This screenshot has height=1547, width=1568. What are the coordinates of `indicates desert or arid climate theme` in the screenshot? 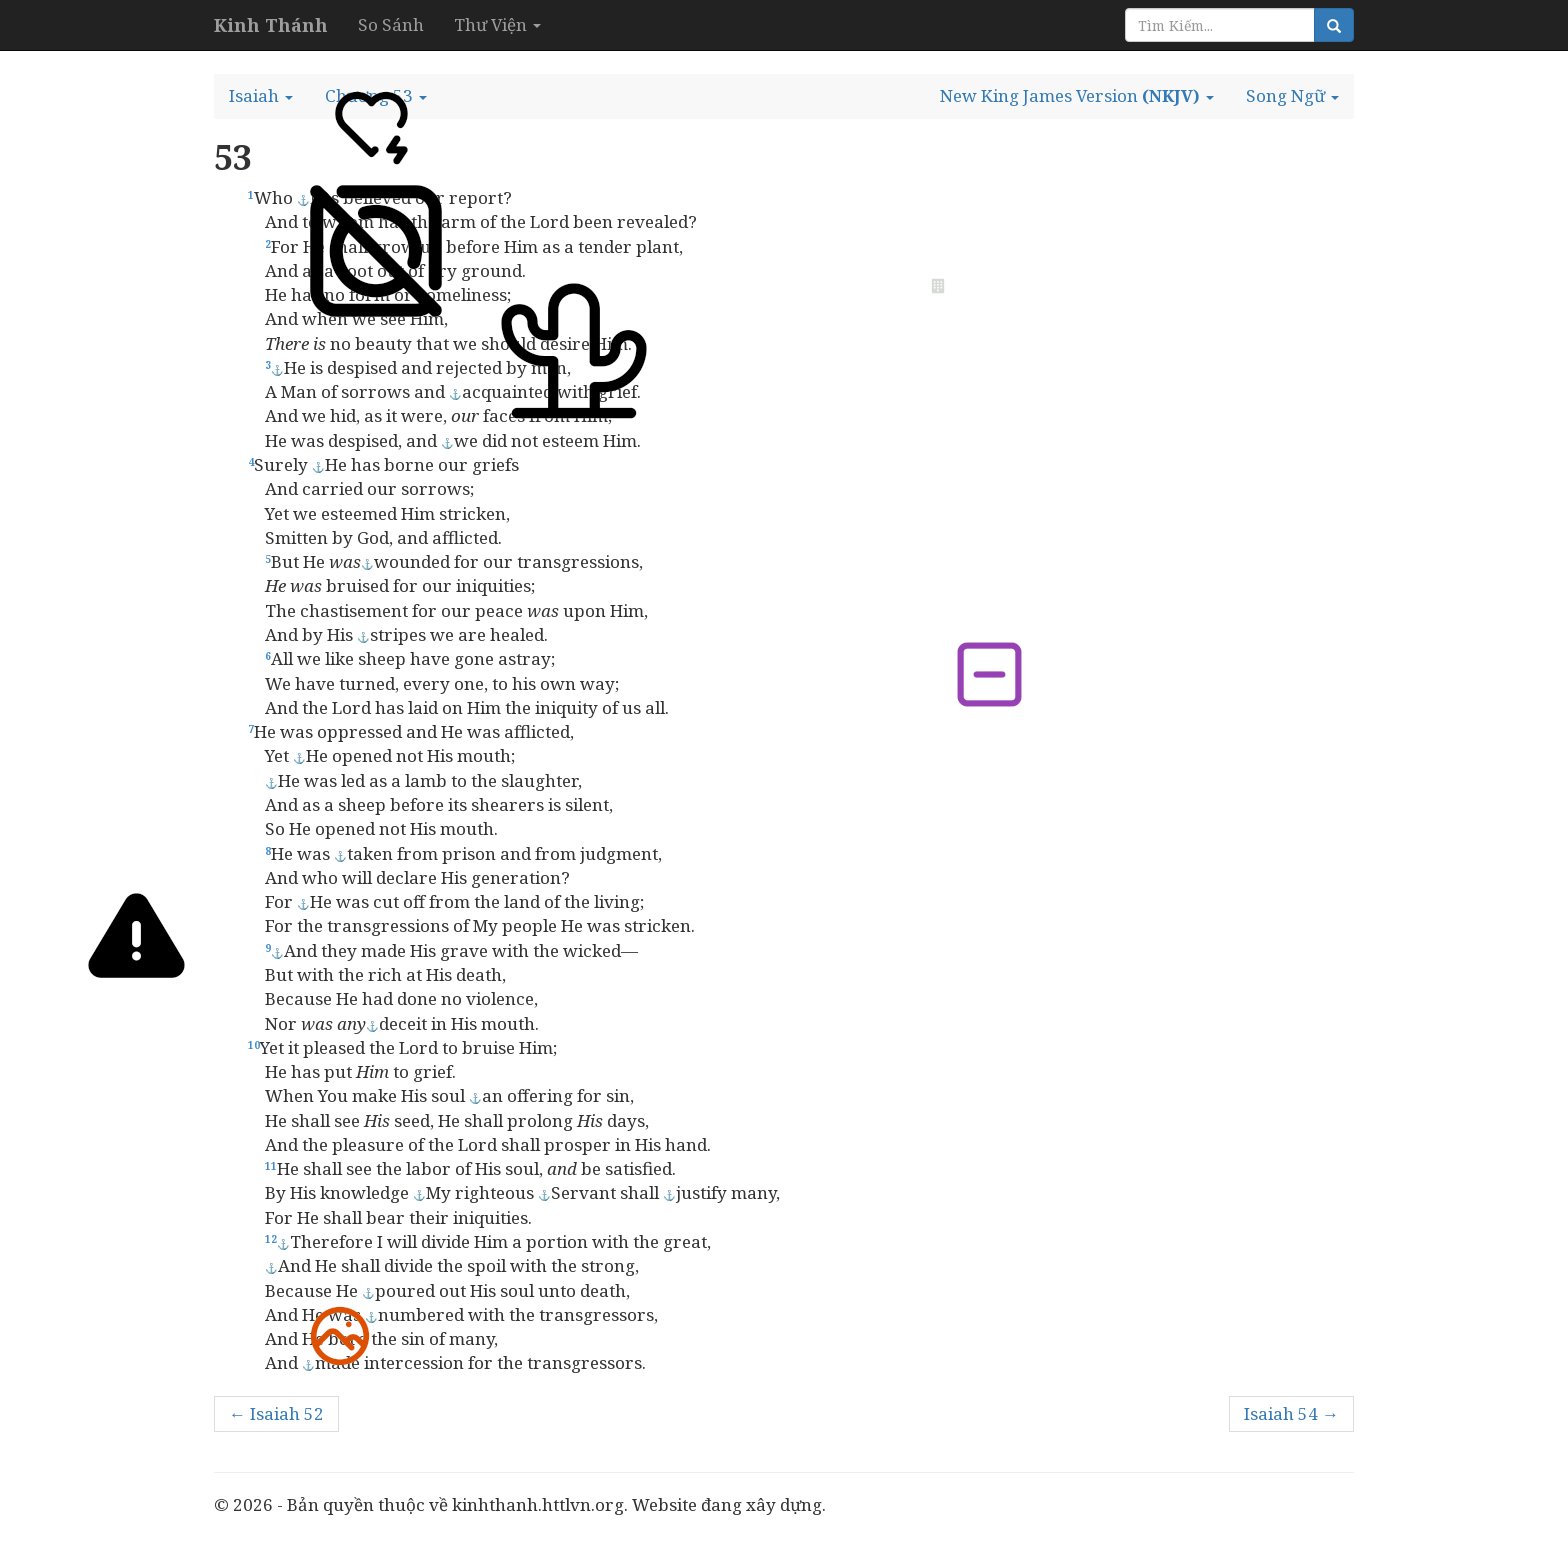 It's located at (574, 356).